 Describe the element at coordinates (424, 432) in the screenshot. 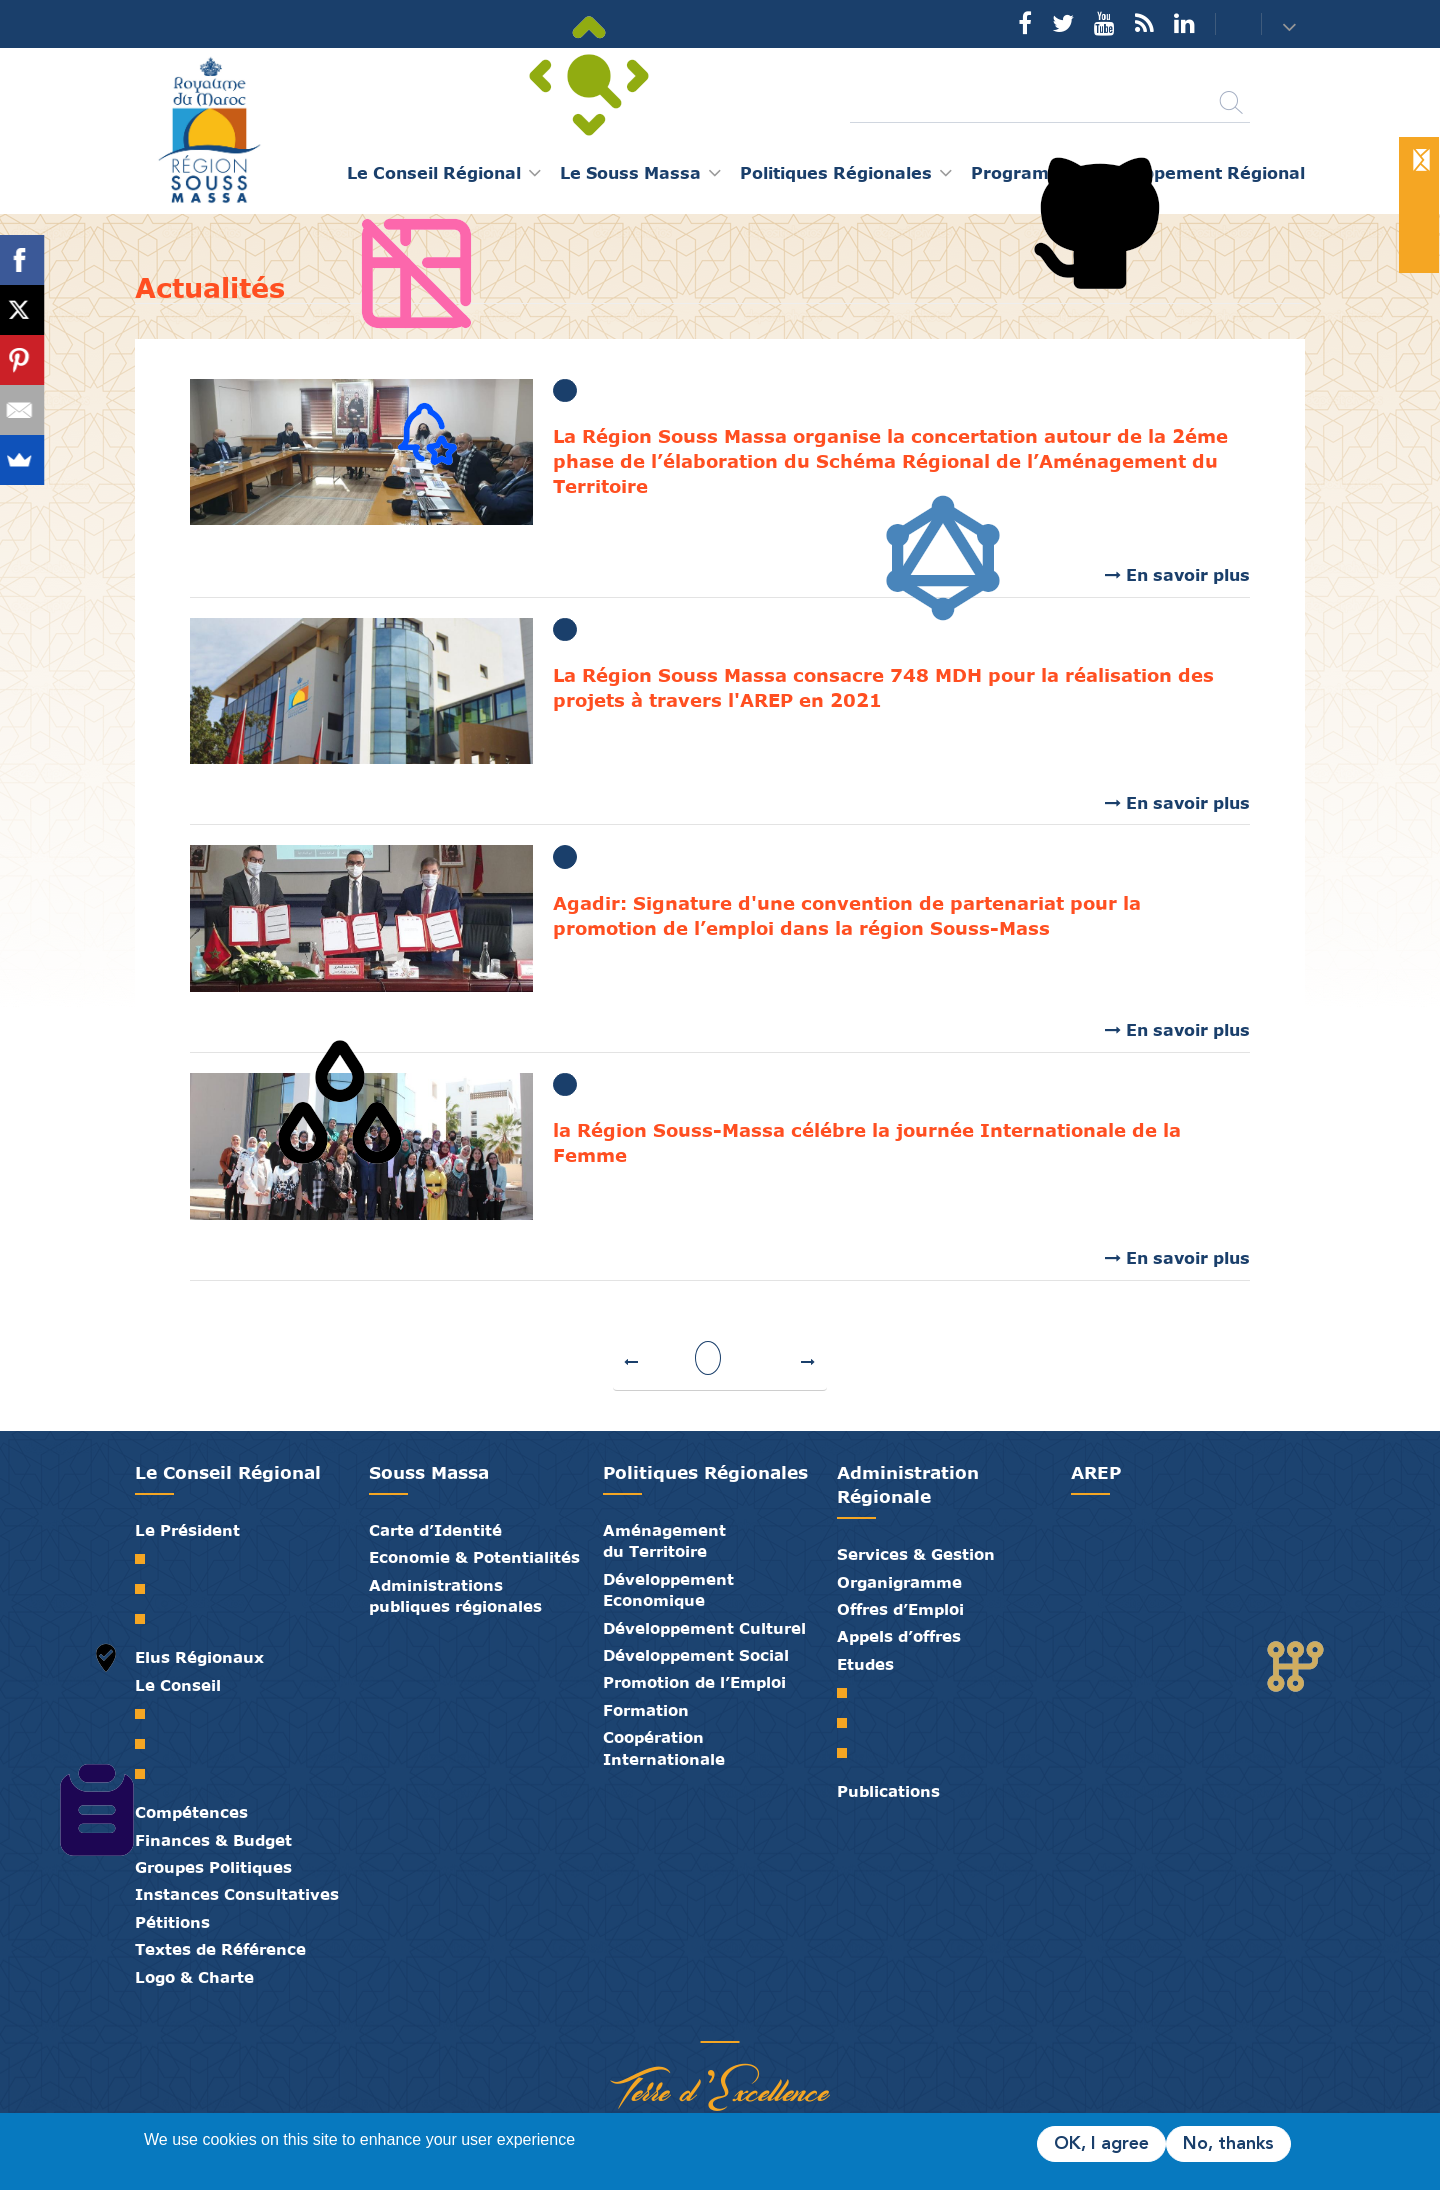

I see `view starred or priority notifications` at that location.